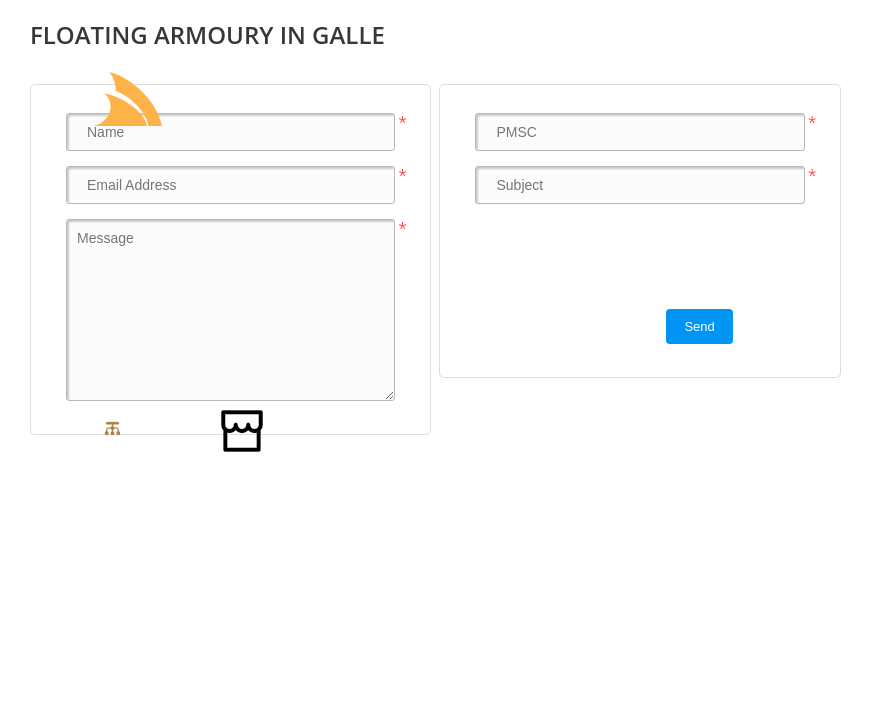 The height and width of the screenshot is (720, 879). I want to click on view organizational hierarchy or structure, so click(112, 428).